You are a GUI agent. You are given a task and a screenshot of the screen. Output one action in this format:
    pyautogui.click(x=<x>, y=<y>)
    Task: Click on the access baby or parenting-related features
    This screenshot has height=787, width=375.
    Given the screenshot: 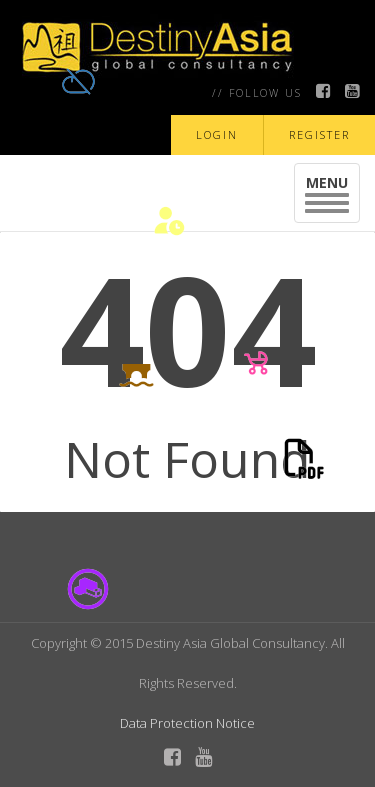 What is the action you would take?
    pyautogui.click(x=257, y=363)
    